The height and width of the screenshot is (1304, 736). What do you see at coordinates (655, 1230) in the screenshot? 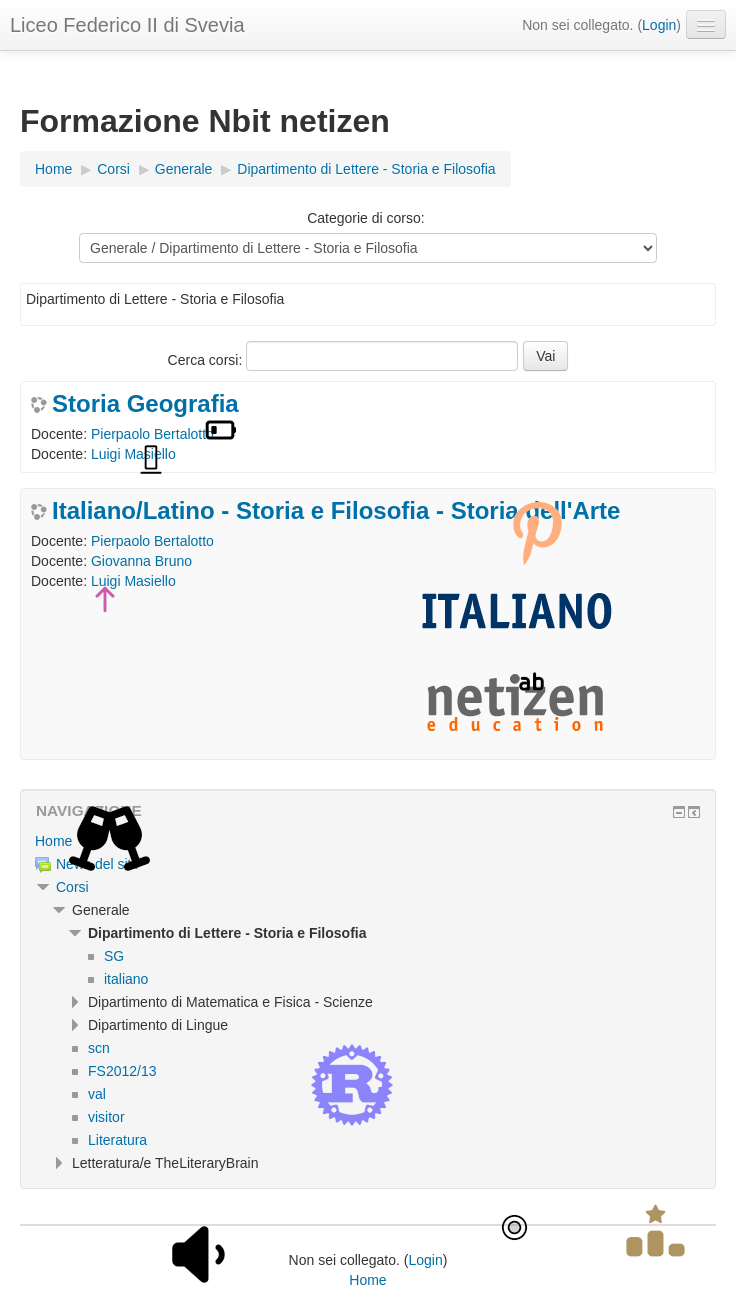
I see `view leaderboard rankings` at bounding box center [655, 1230].